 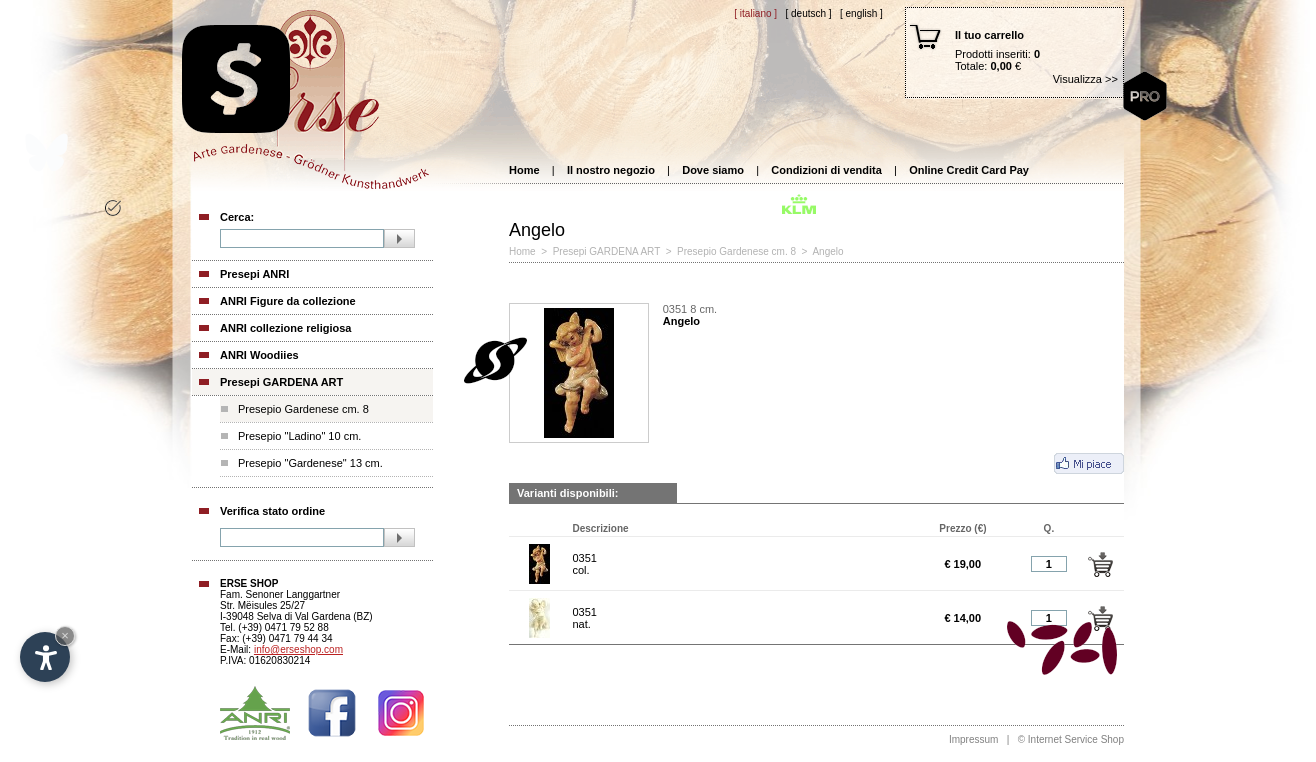 I want to click on themeco brand logo, so click(x=1145, y=96).